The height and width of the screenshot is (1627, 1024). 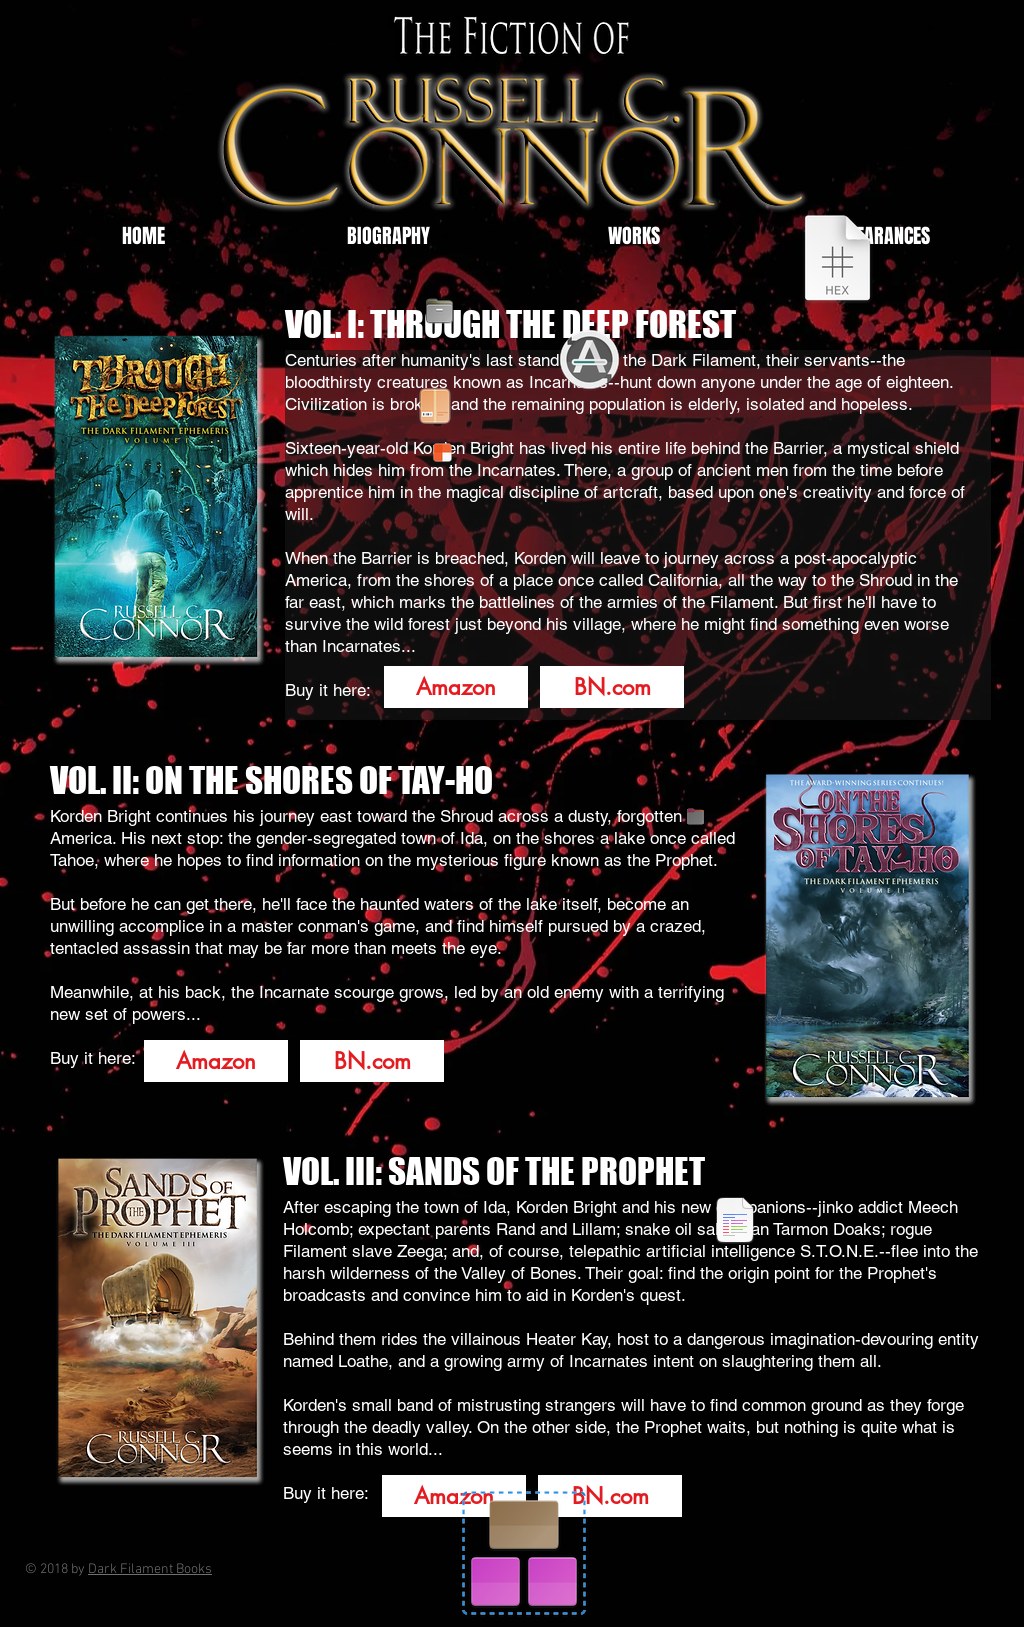 I want to click on a package or archive file type, so click(x=435, y=406).